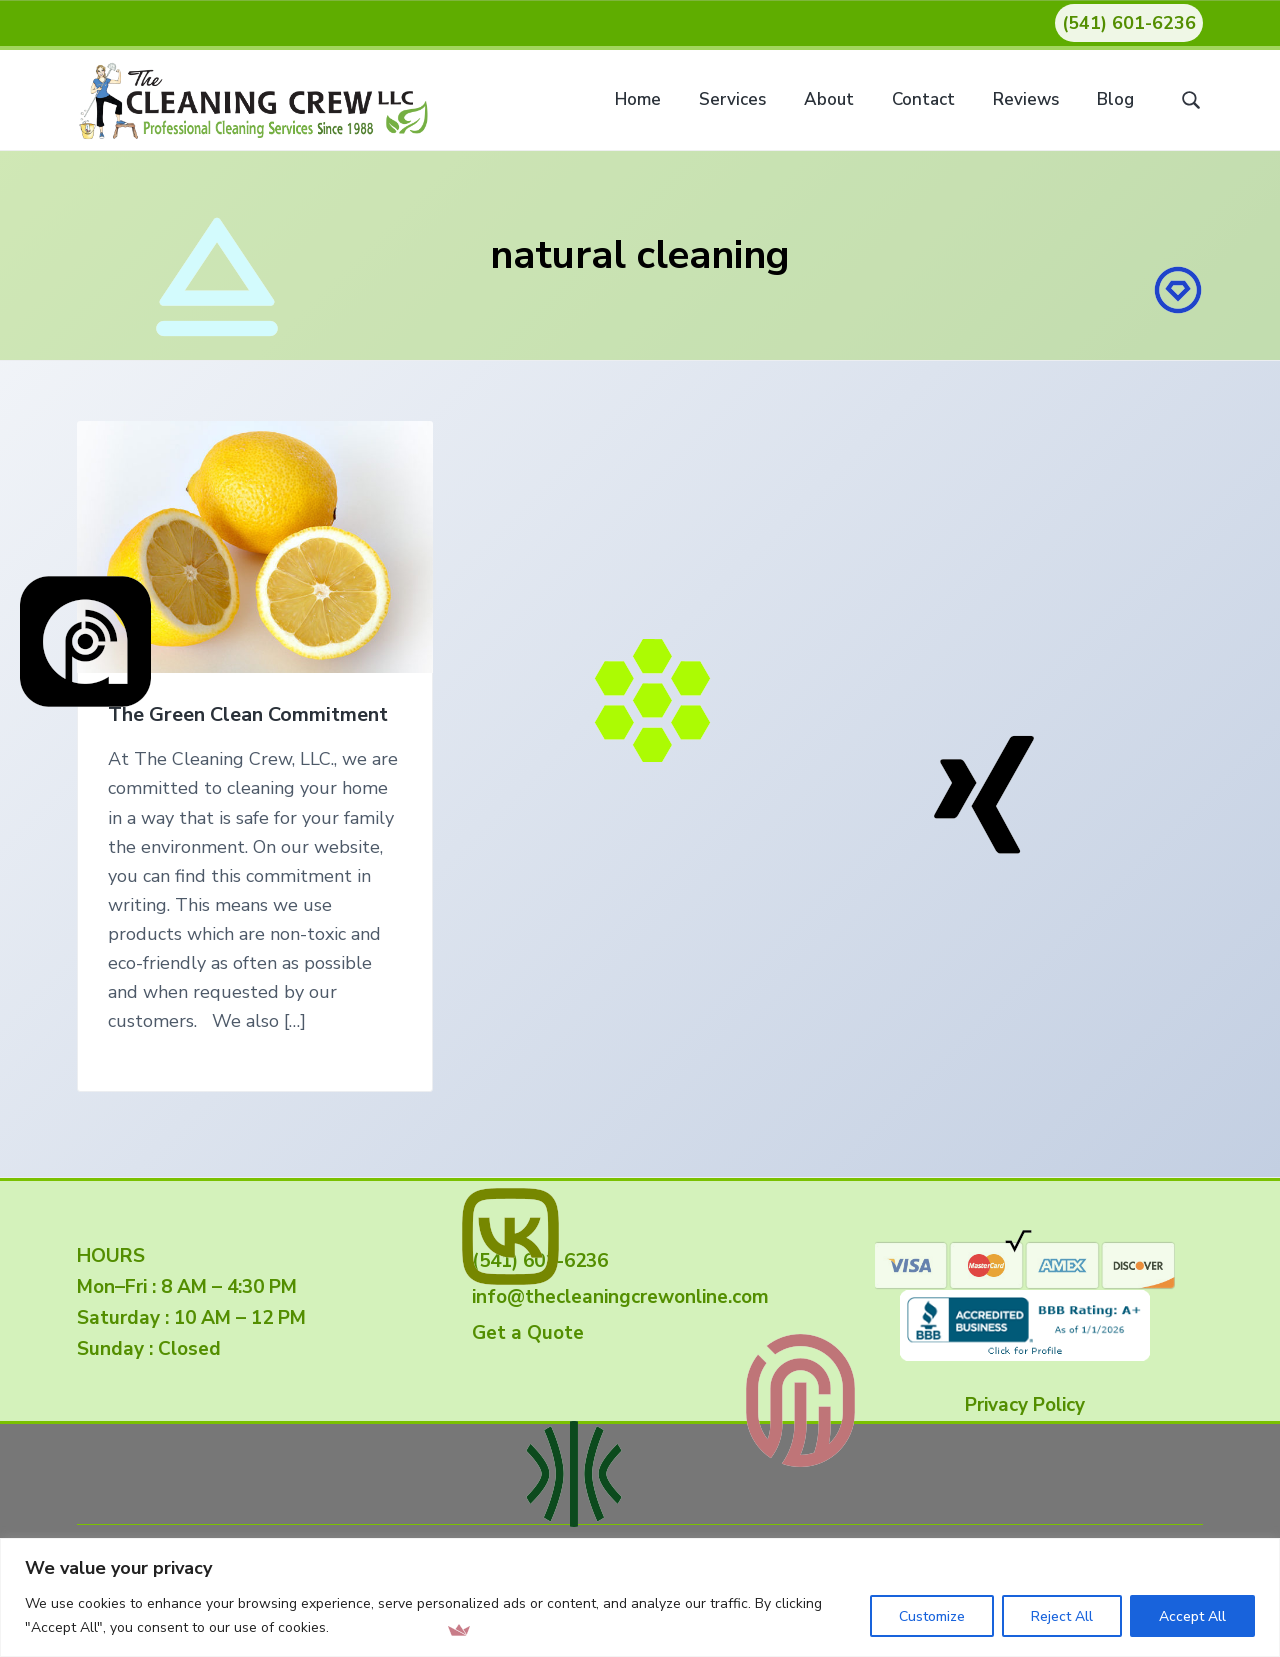 This screenshot has width=1280, height=1657. I want to click on access square root or radical function in calculator, so click(1018, 1240).